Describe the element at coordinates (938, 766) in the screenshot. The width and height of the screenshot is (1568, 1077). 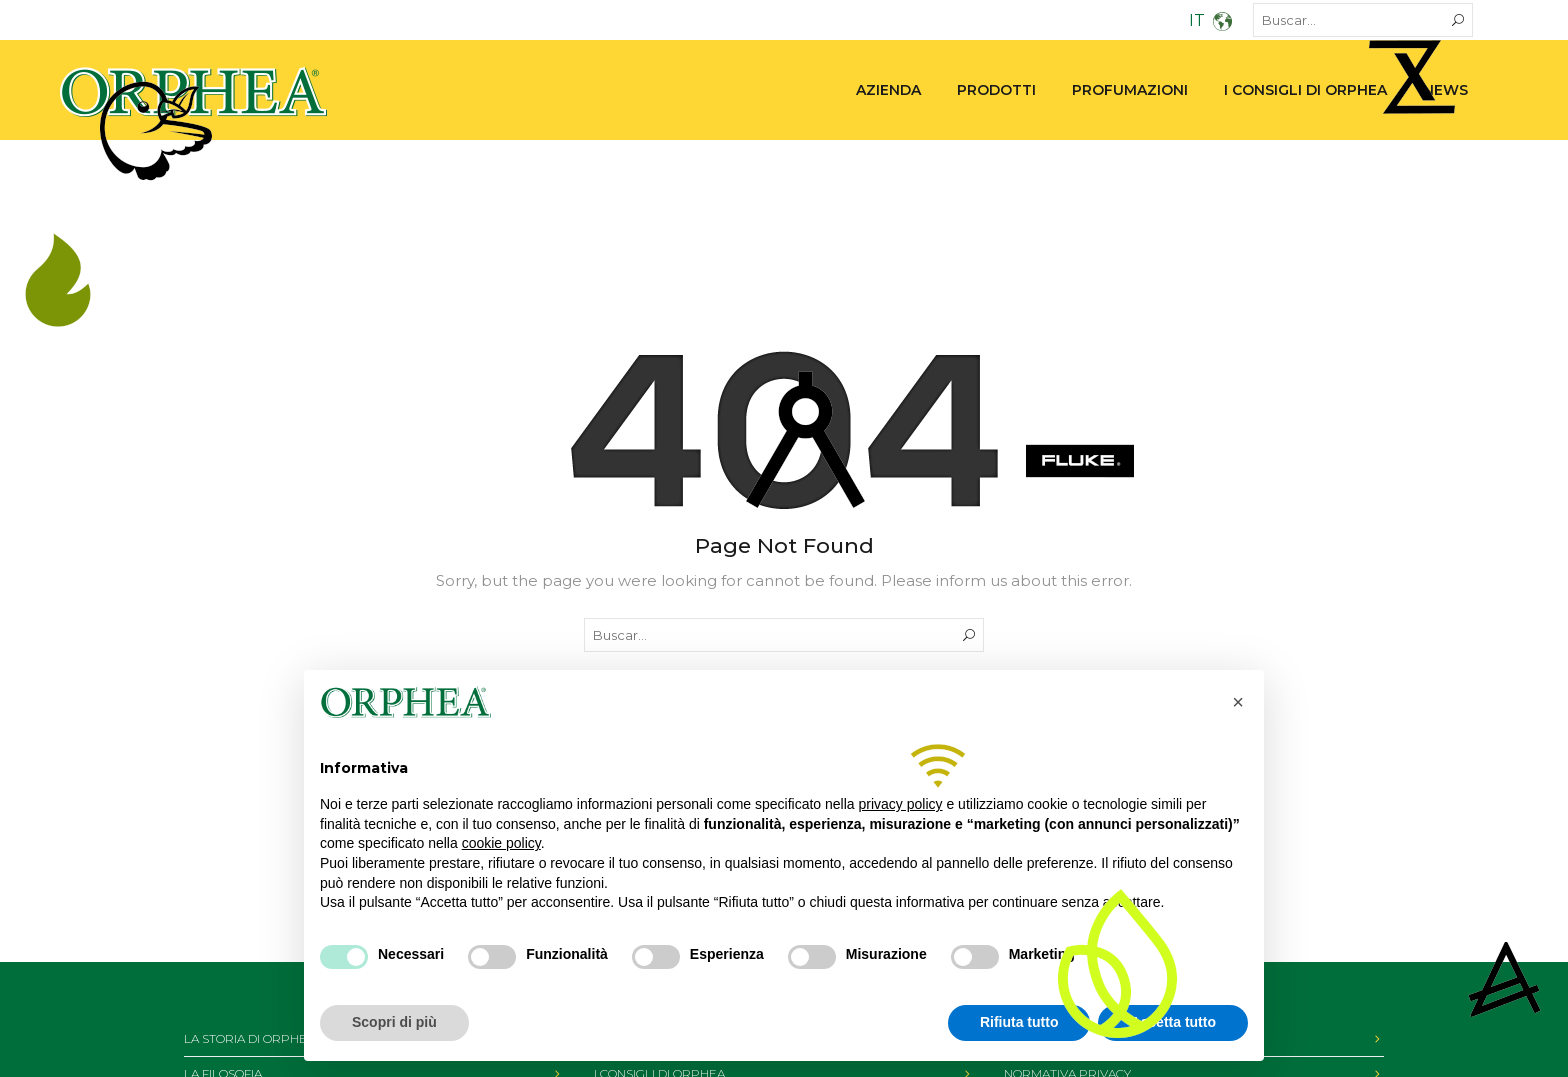
I see `indicates wireless network connection status` at that location.